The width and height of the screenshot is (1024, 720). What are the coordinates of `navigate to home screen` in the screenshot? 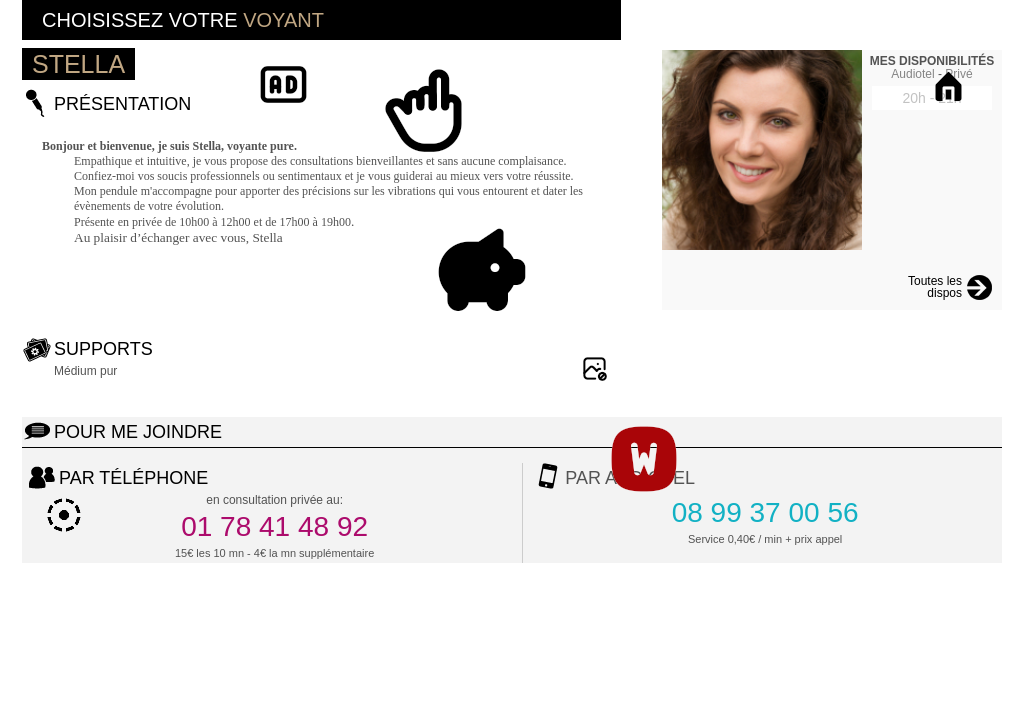 It's located at (948, 86).